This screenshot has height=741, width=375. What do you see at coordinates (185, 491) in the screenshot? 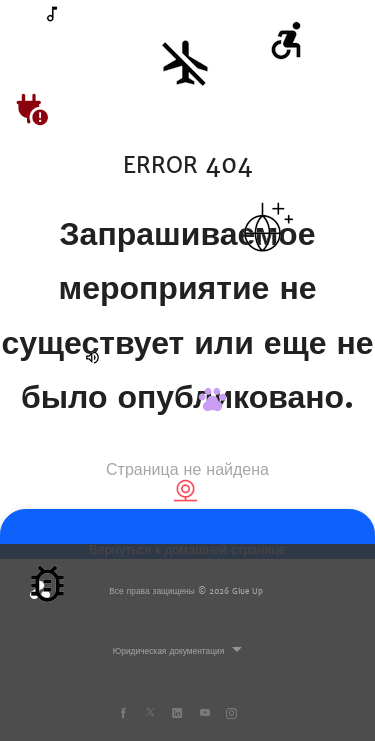
I see `enable webcam or video camera` at bounding box center [185, 491].